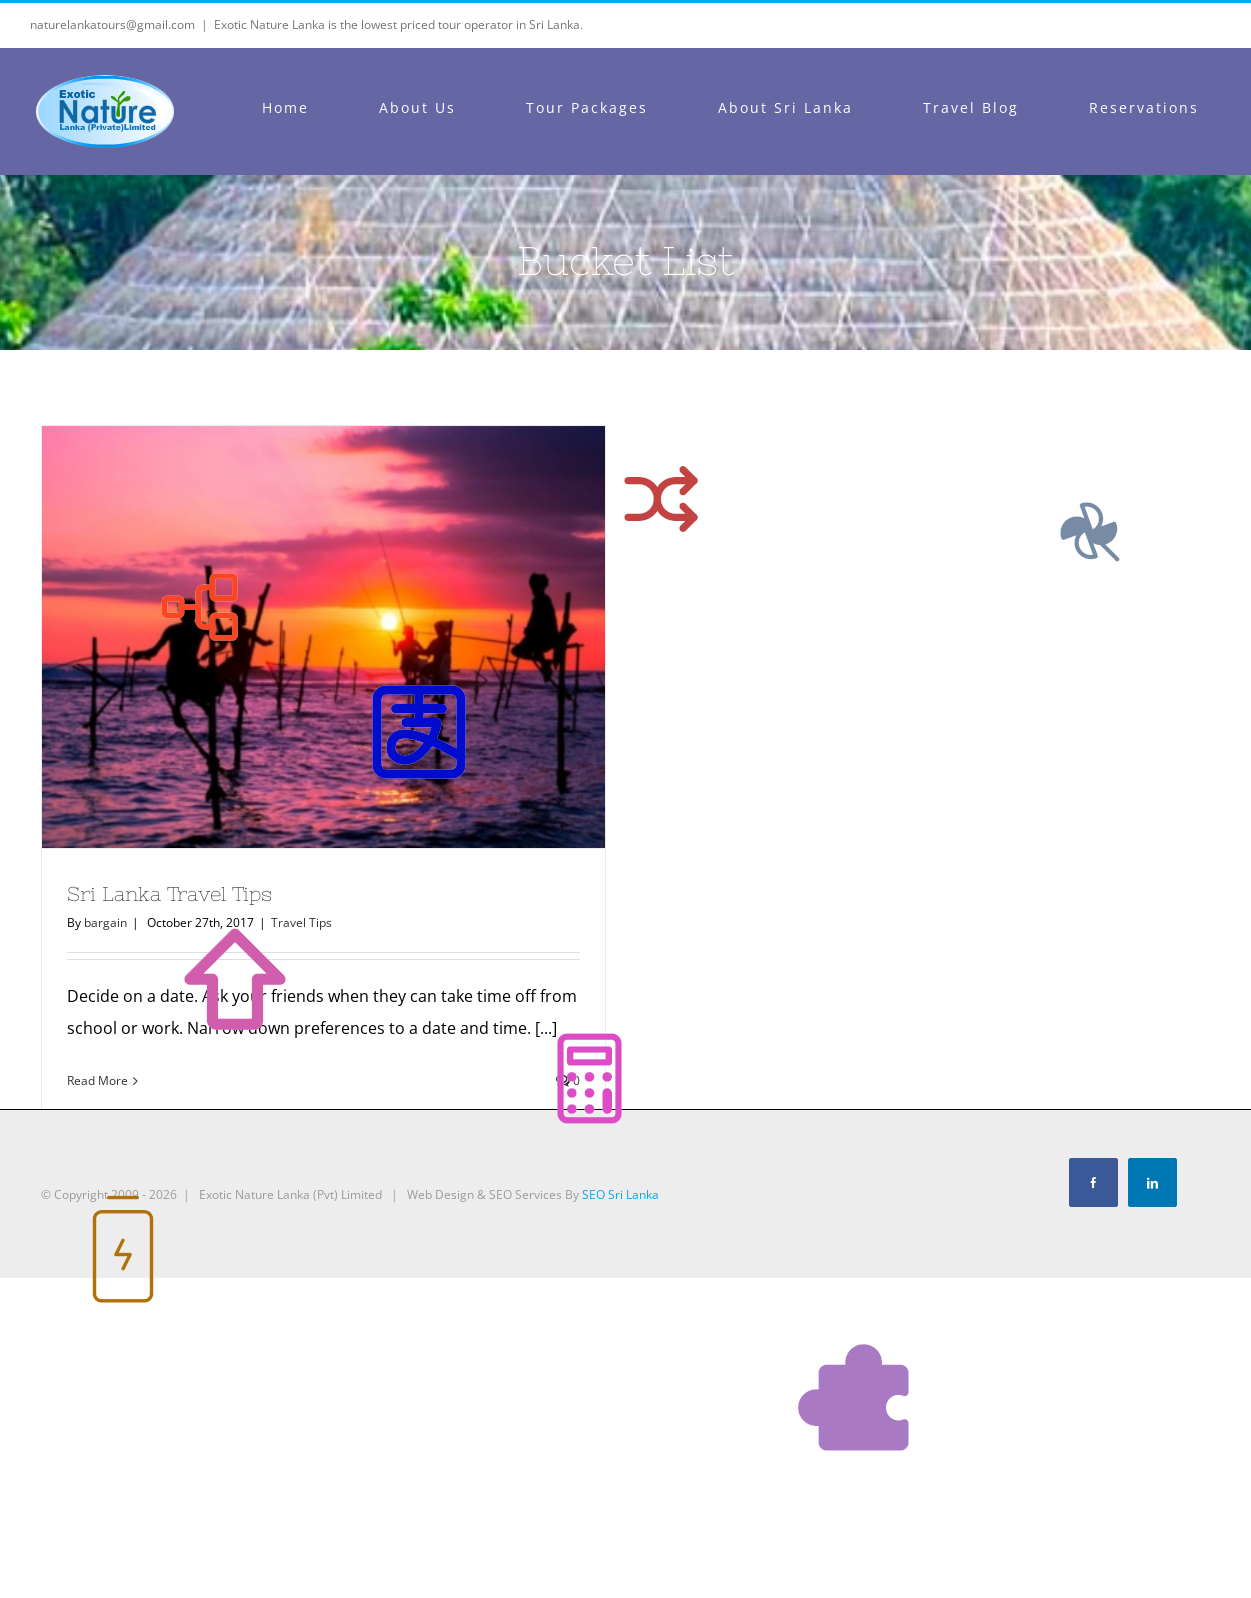 The image size is (1251, 1598). I want to click on view hierarchical organization or folder structure, so click(204, 607).